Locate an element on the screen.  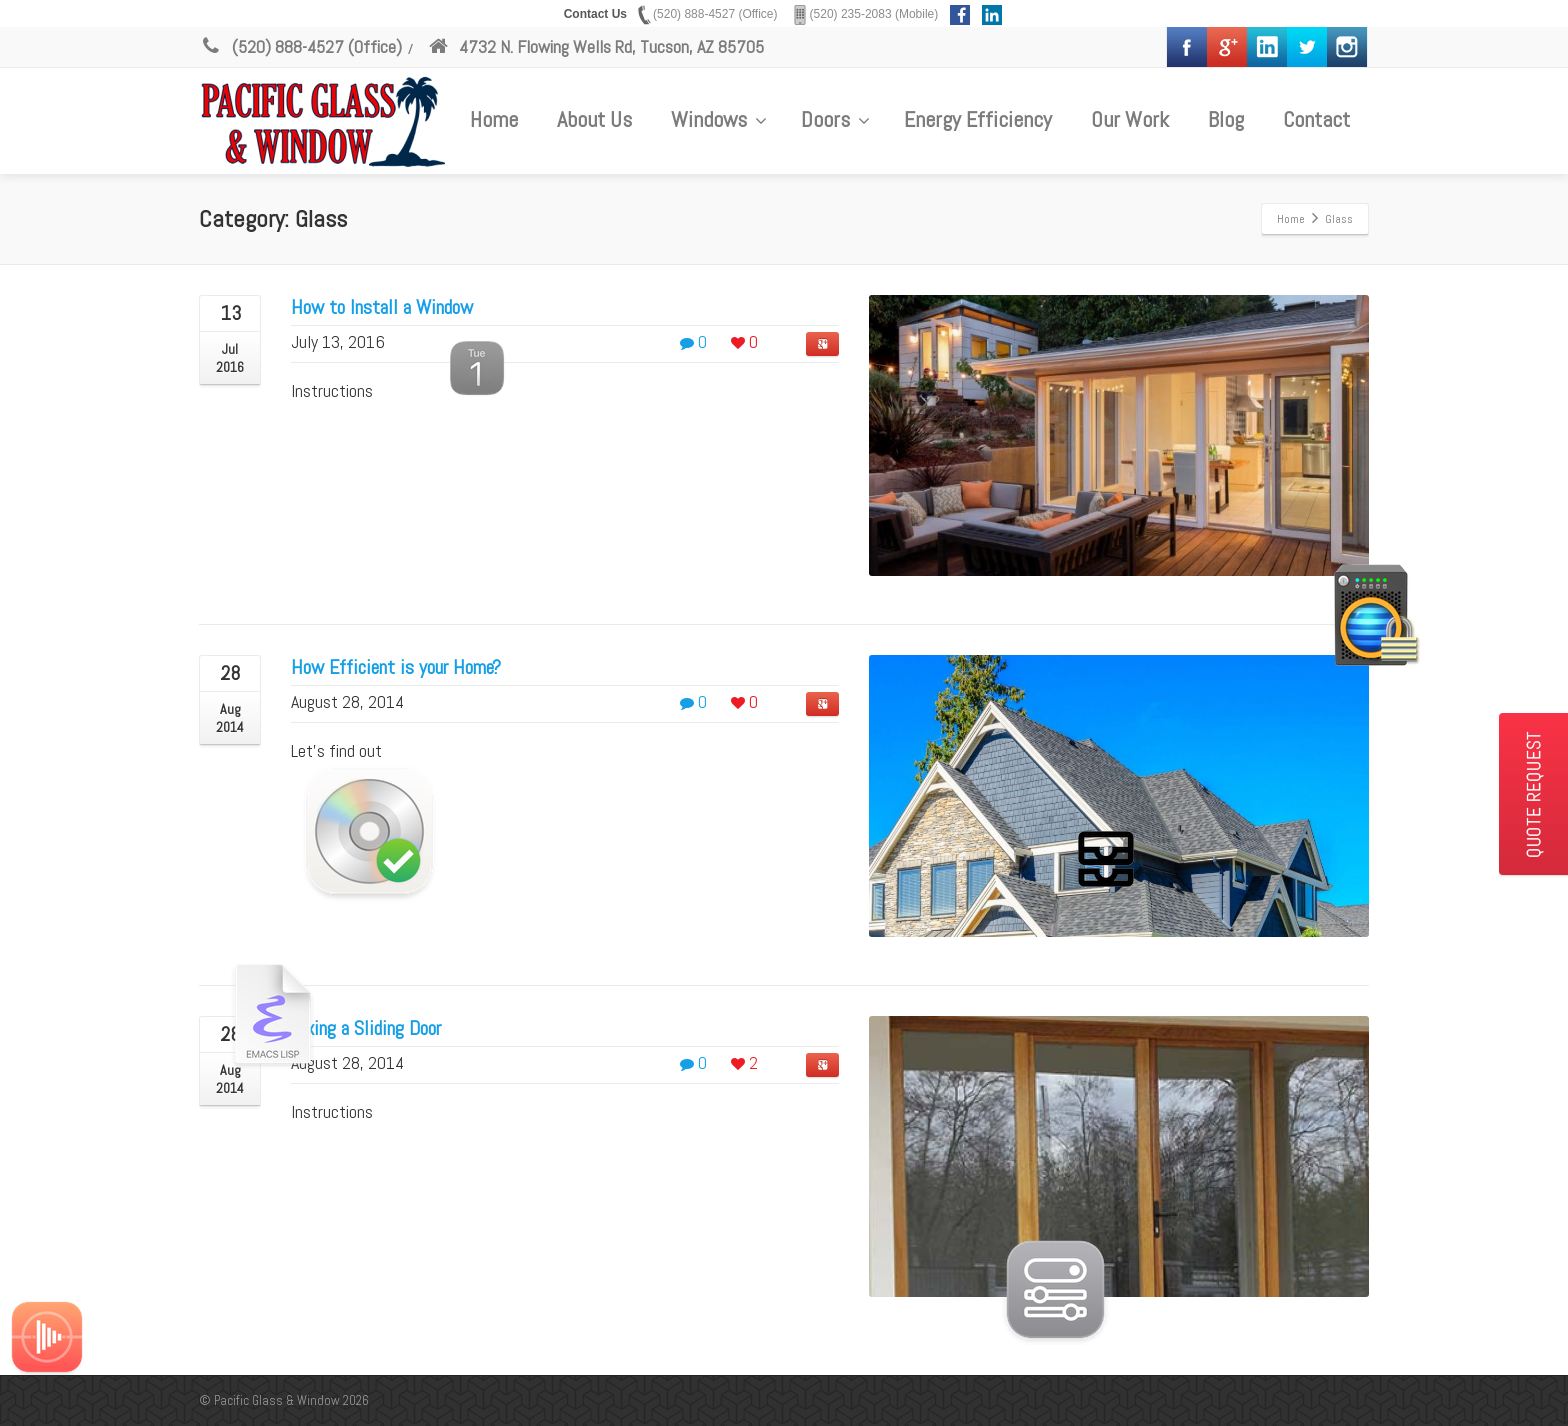
locked RAID 0 storage array is located at coordinates (1371, 615).